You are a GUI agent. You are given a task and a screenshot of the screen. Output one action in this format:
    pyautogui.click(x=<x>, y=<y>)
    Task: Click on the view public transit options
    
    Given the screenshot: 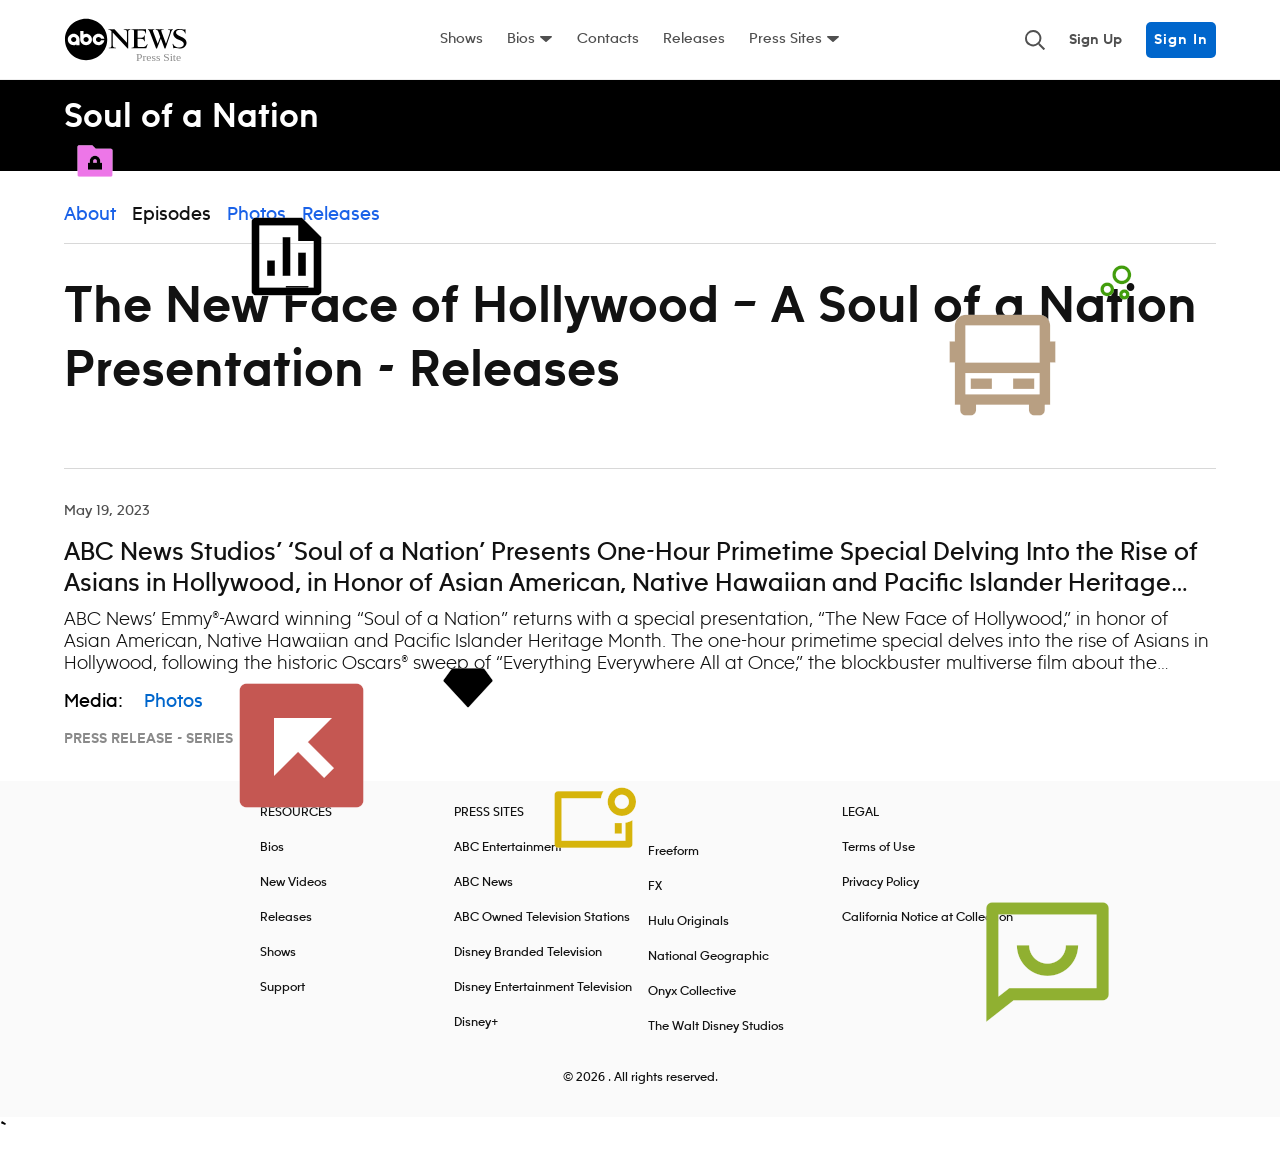 What is the action you would take?
    pyautogui.click(x=1002, y=362)
    